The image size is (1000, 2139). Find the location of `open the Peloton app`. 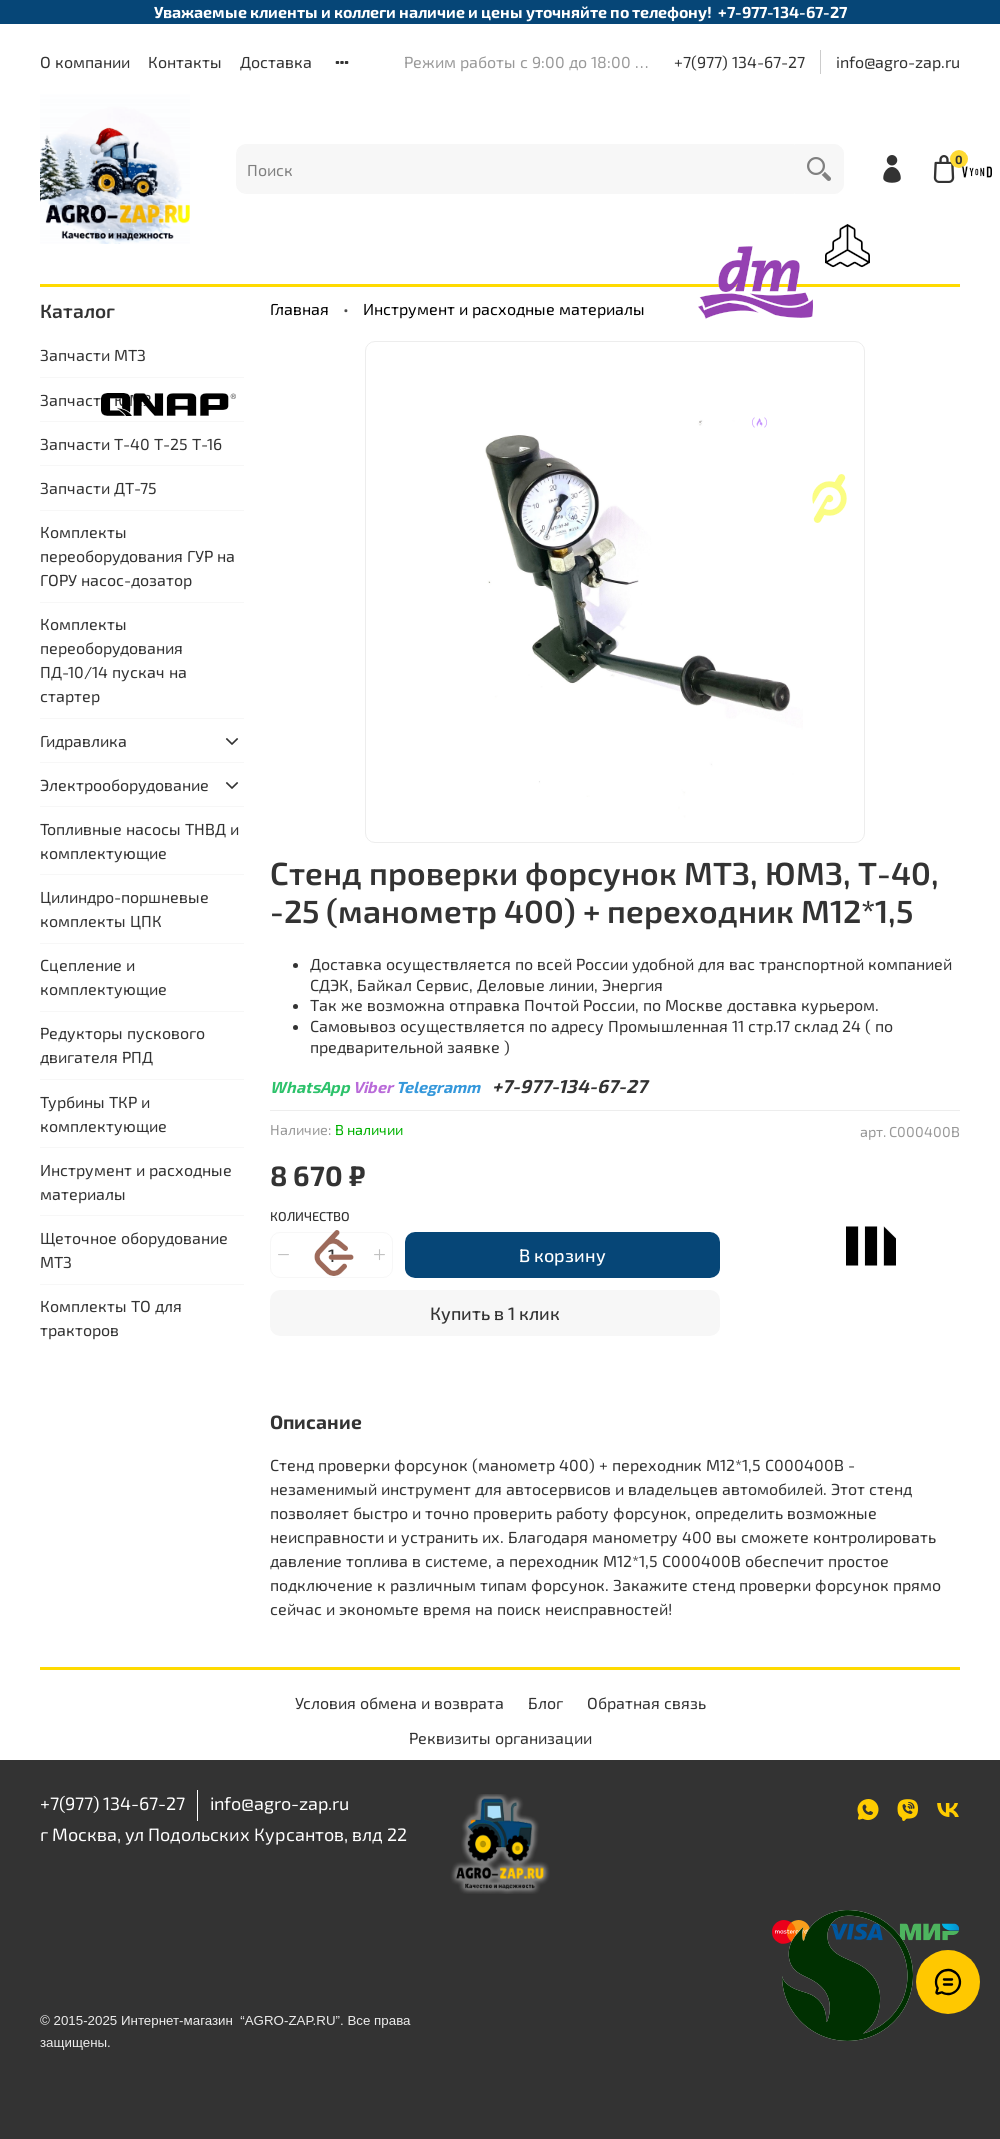

open the Peloton app is located at coordinates (829, 498).